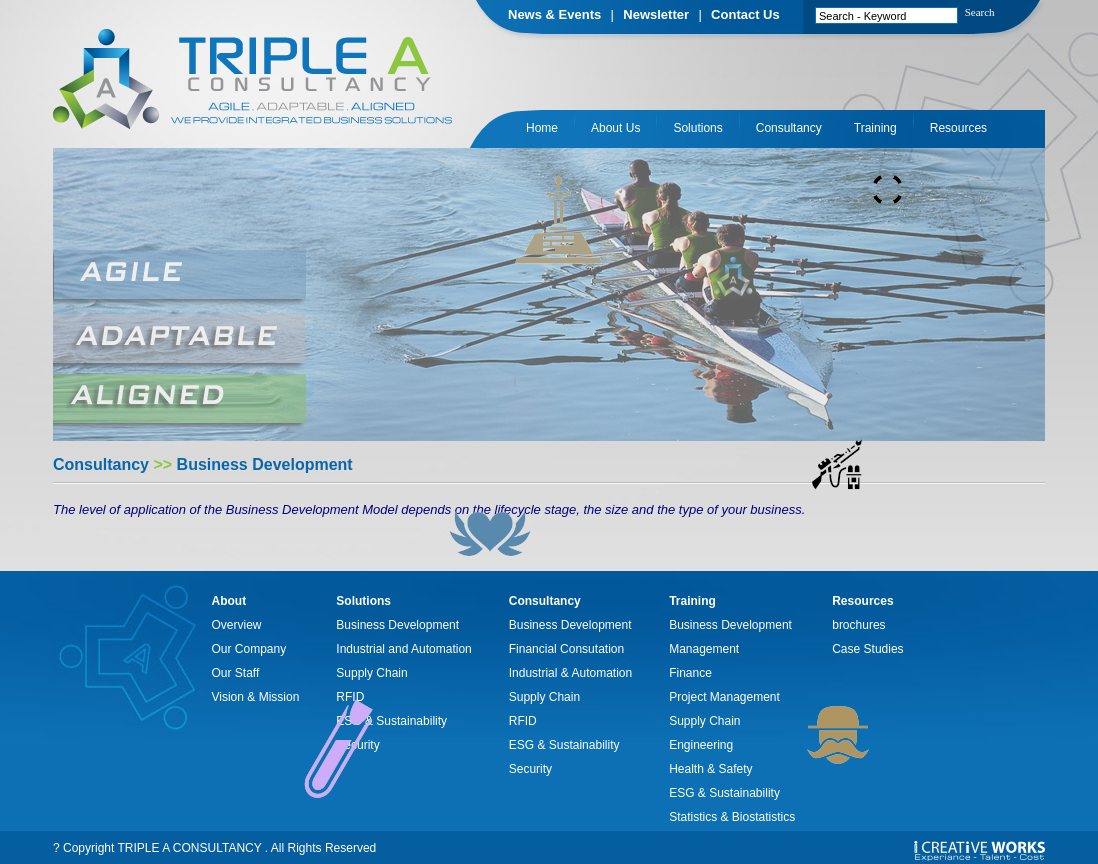  Describe the element at coordinates (887, 189) in the screenshot. I see `tap to select an item or target` at that location.